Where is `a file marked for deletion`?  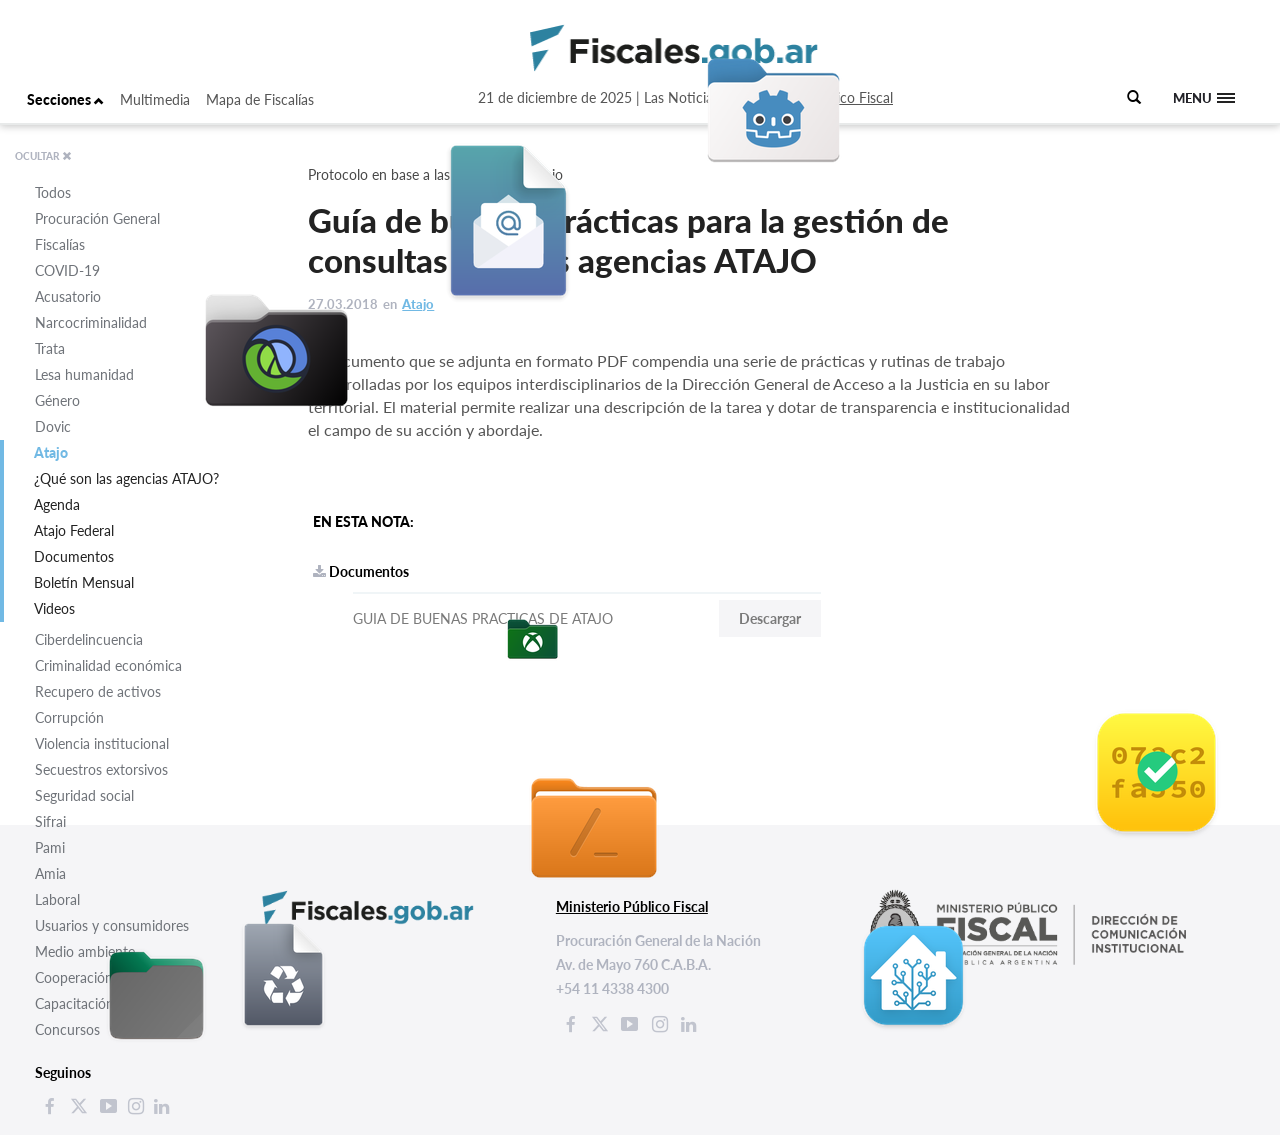
a file marked for deletion is located at coordinates (283, 976).